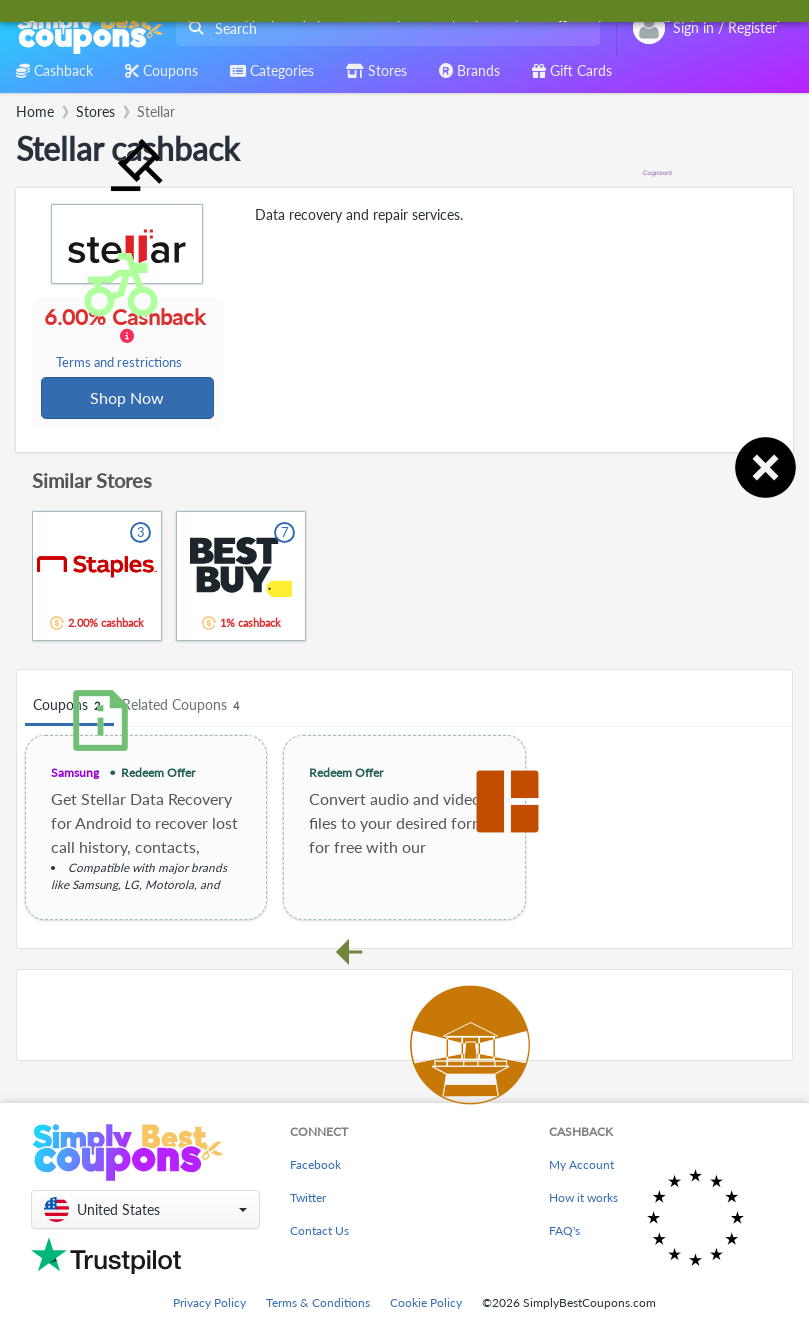 This screenshot has width=809, height=1327. Describe the element at coordinates (100, 720) in the screenshot. I see `view file details or properties` at that location.